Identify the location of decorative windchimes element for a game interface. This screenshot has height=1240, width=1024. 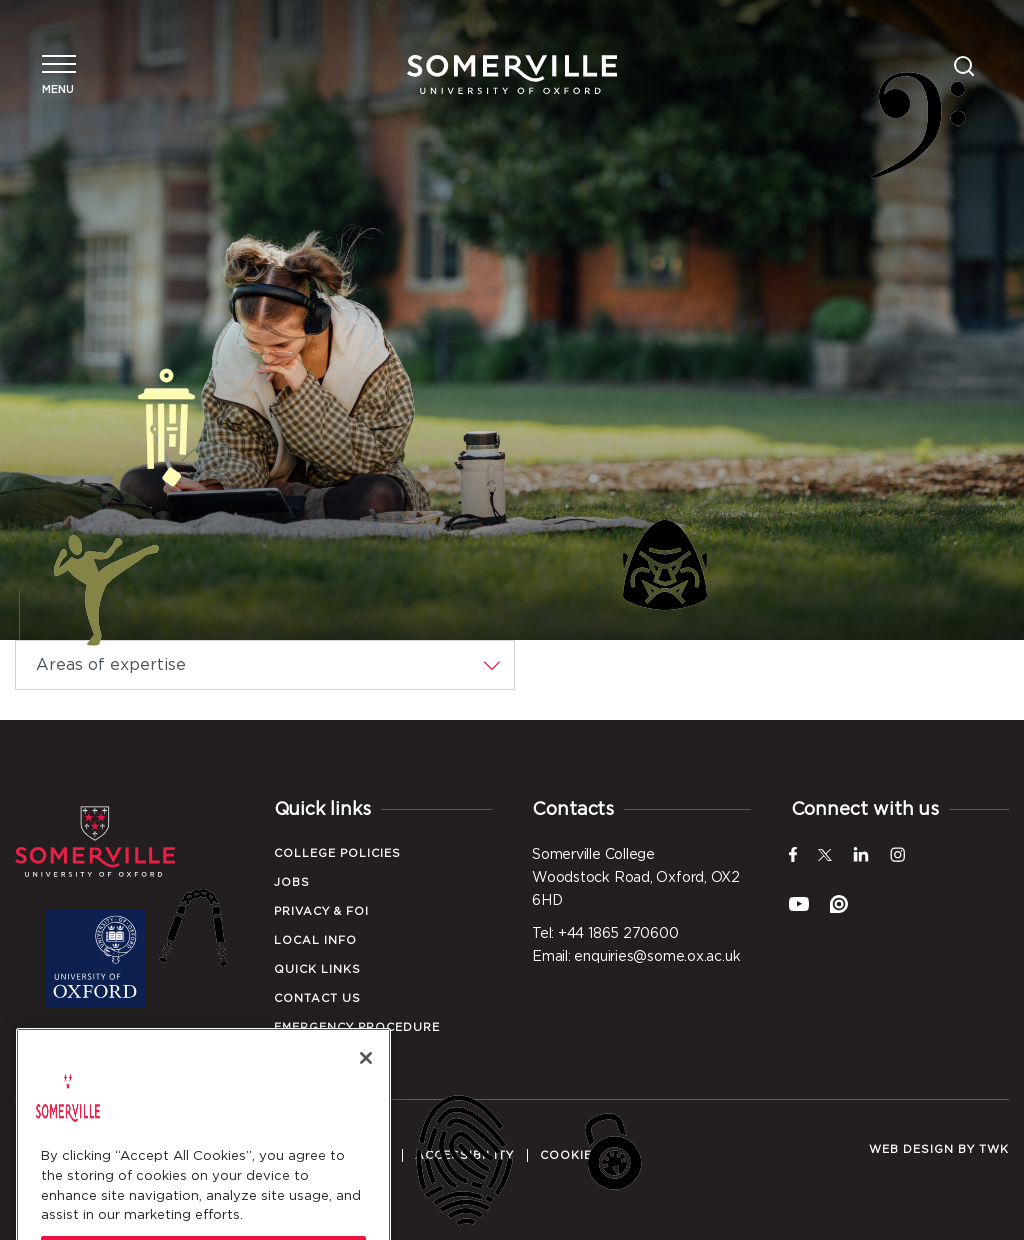
(166, 427).